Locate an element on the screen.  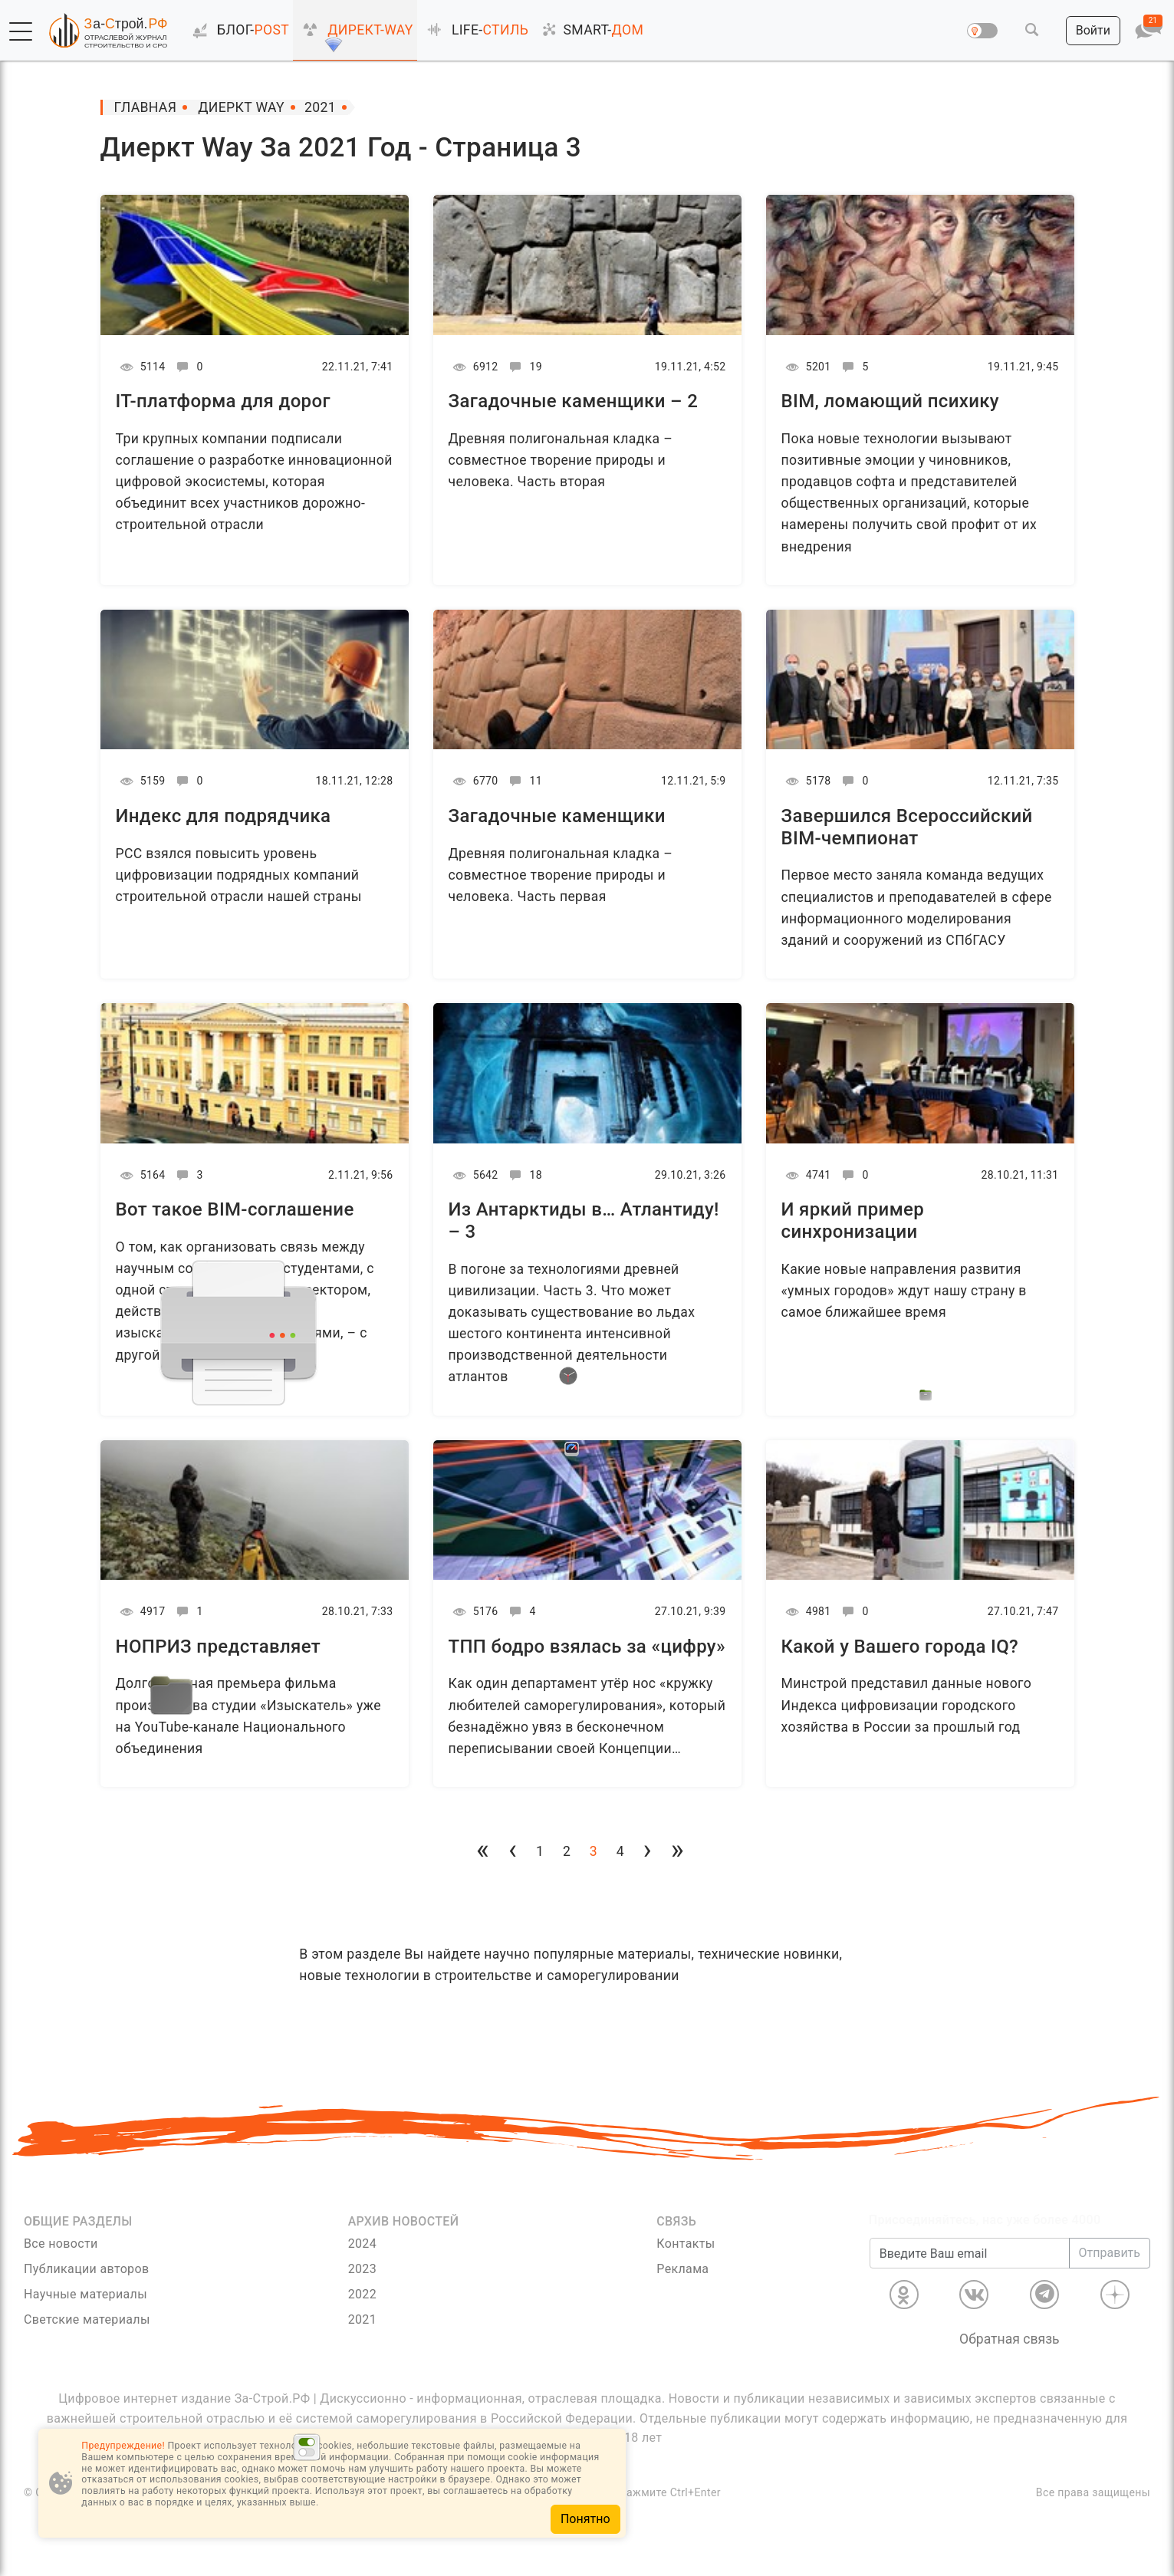
print the current document is located at coordinates (238, 1333).